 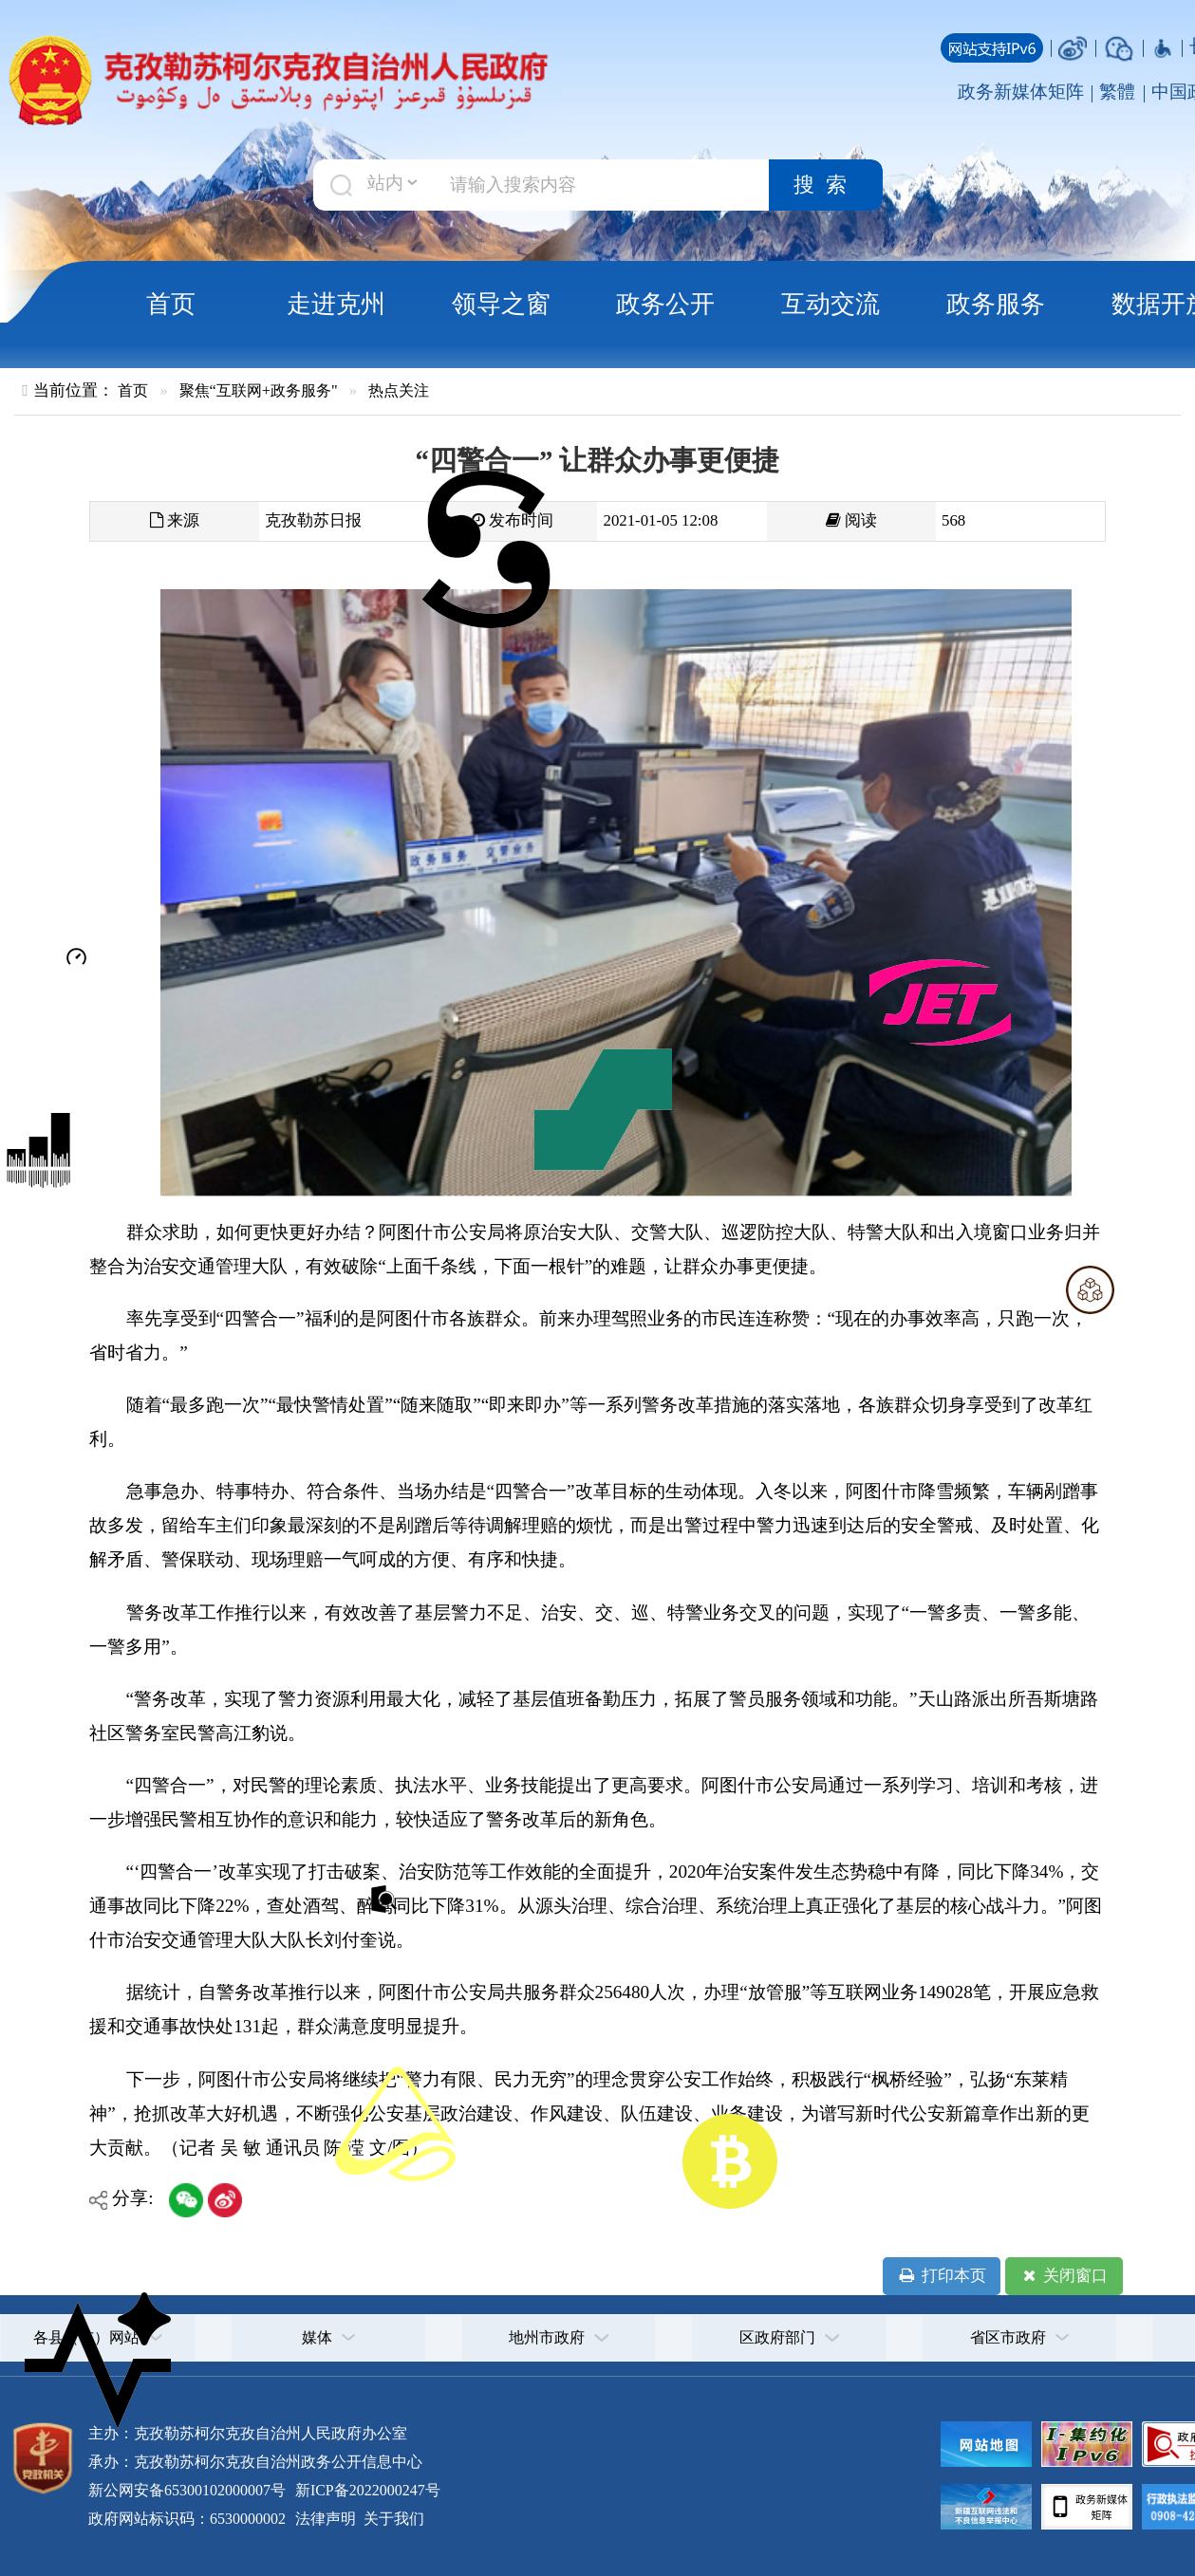 I want to click on jet.com logo, so click(x=940, y=1002).